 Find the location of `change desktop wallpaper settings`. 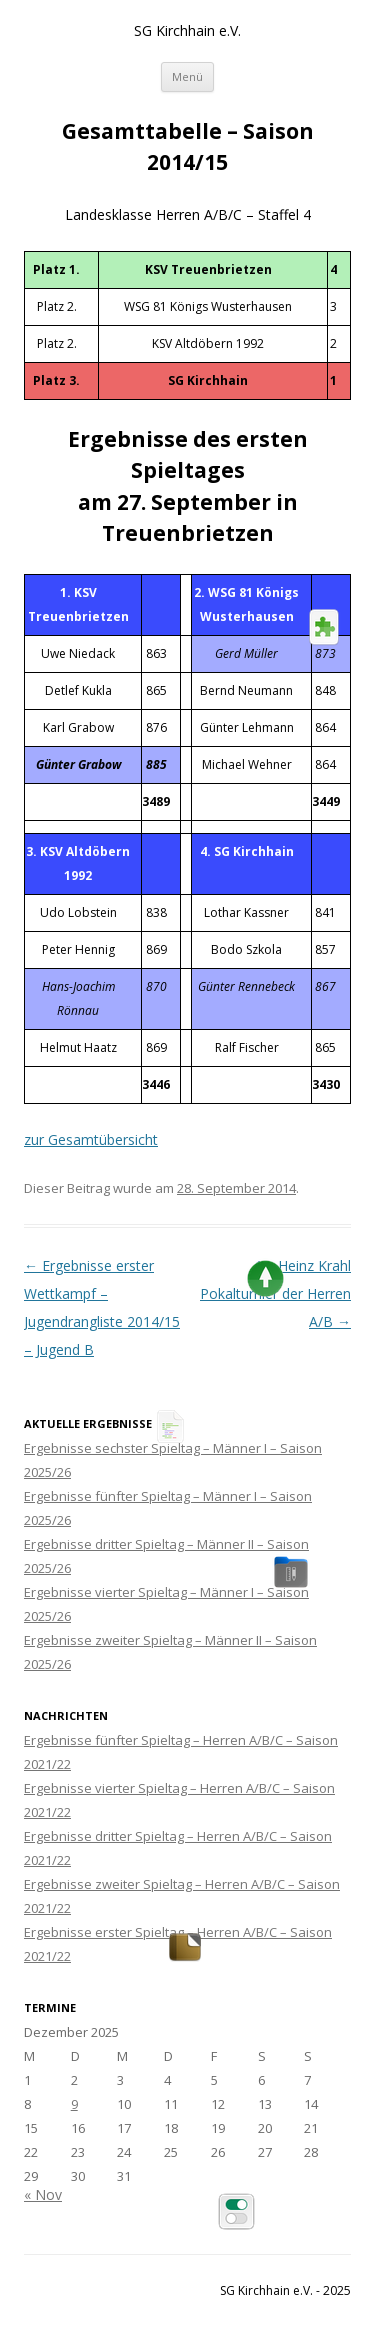

change desktop wallpaper settings is located at coordinates (185, 1946).